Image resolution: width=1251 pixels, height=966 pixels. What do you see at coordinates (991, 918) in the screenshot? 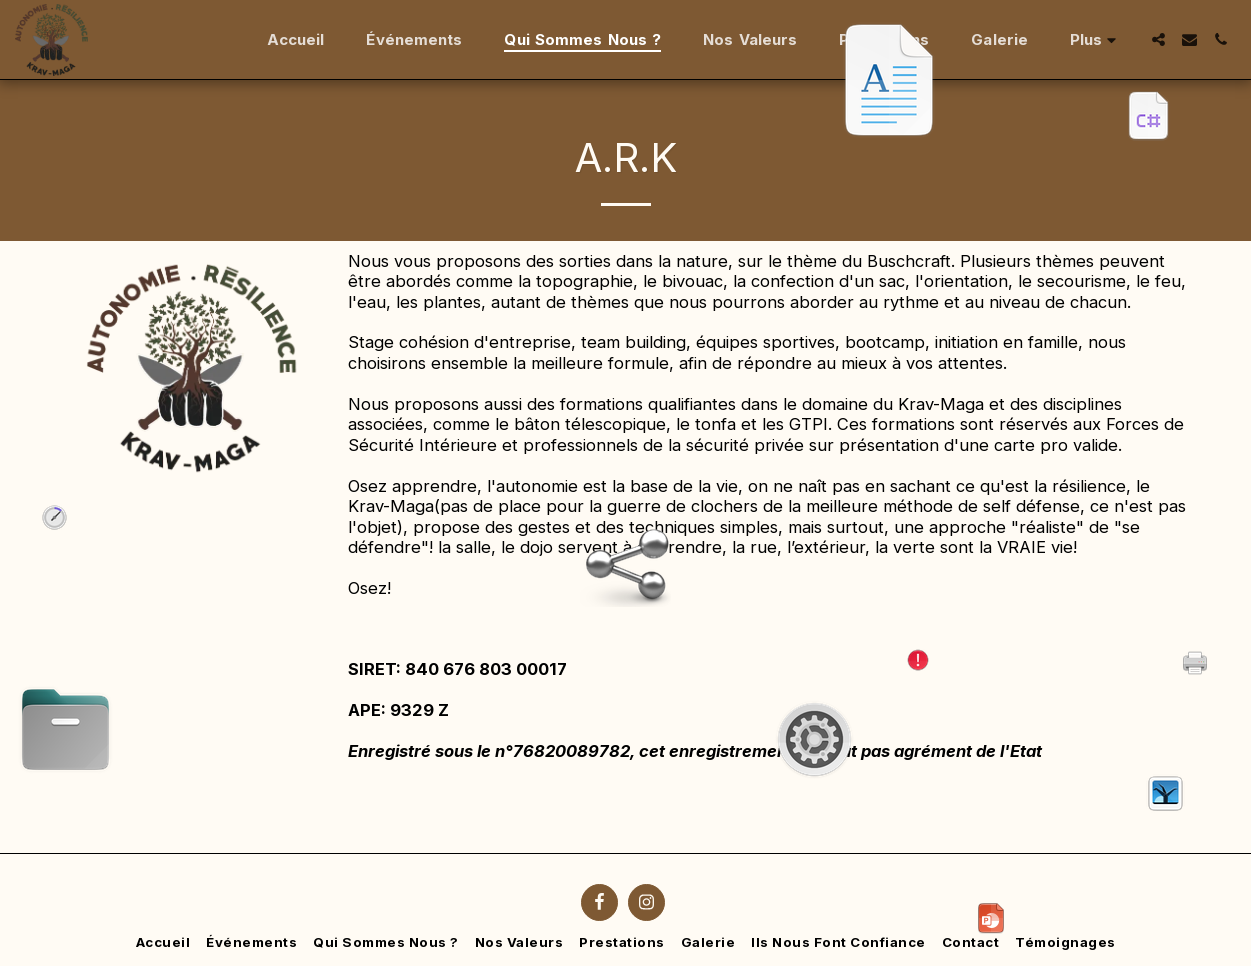
I see `a powerpoint presentation file` at bounding box center [991, 918].